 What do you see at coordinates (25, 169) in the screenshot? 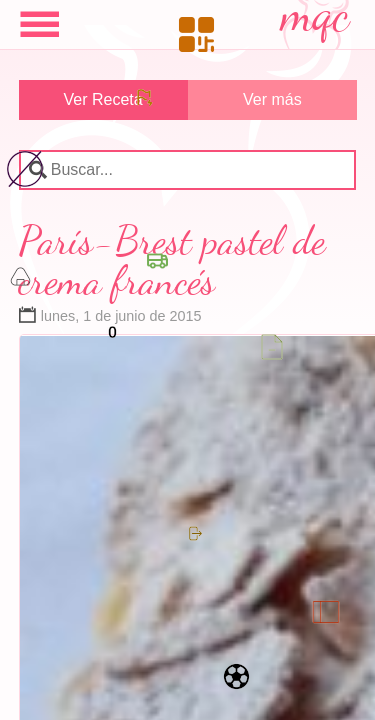
I see `indicates an empty or null state` at bounding box center [25, 169].